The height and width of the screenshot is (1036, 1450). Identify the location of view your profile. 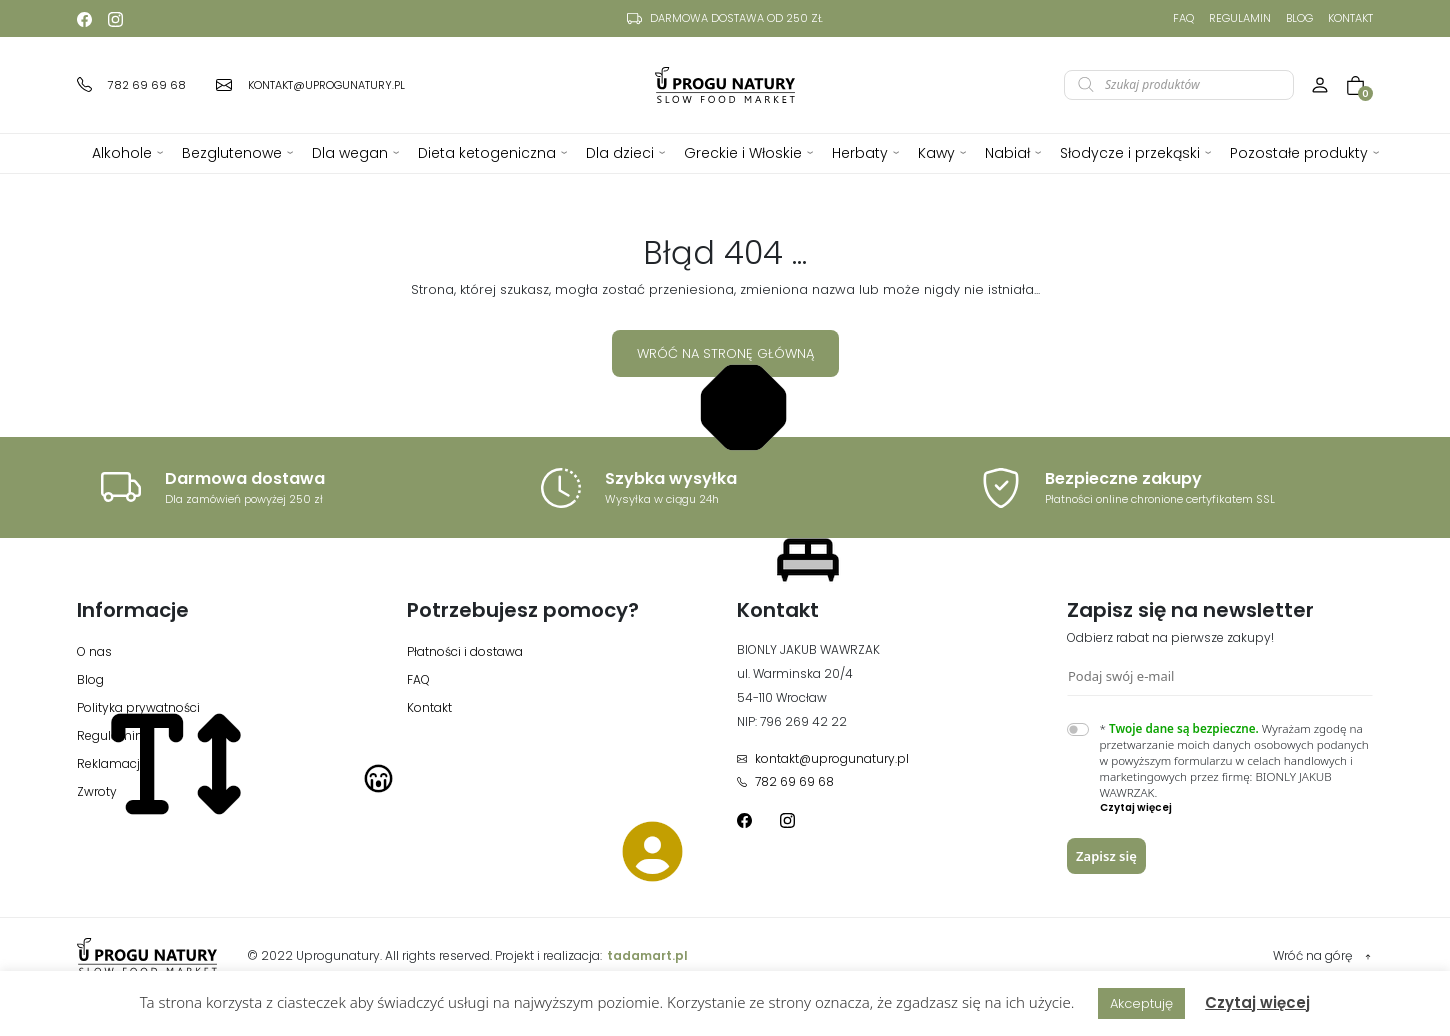
(652, 851).